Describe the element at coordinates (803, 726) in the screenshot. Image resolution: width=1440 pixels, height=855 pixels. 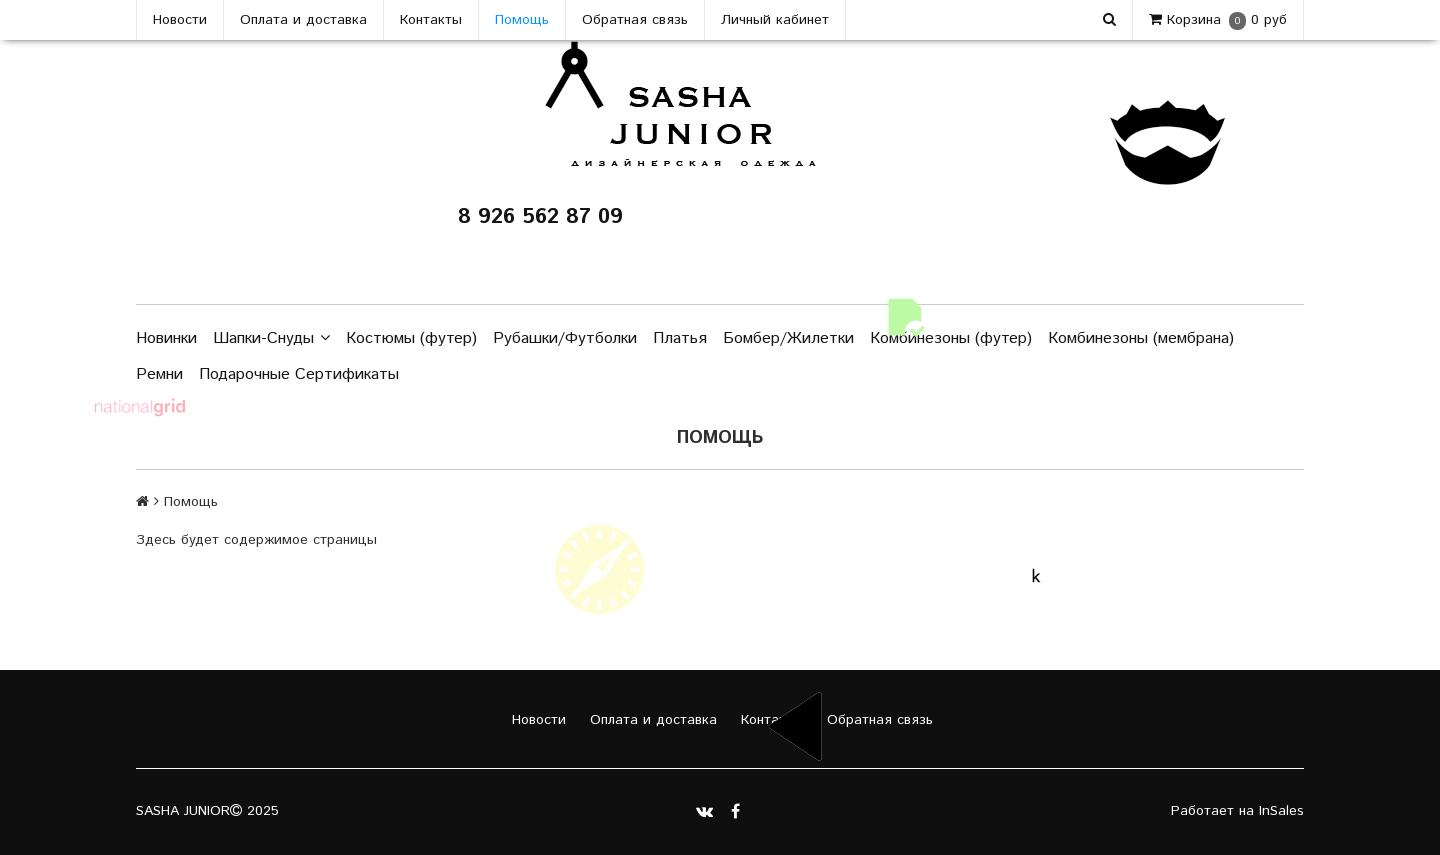
I see `play media in reverse` at that location.